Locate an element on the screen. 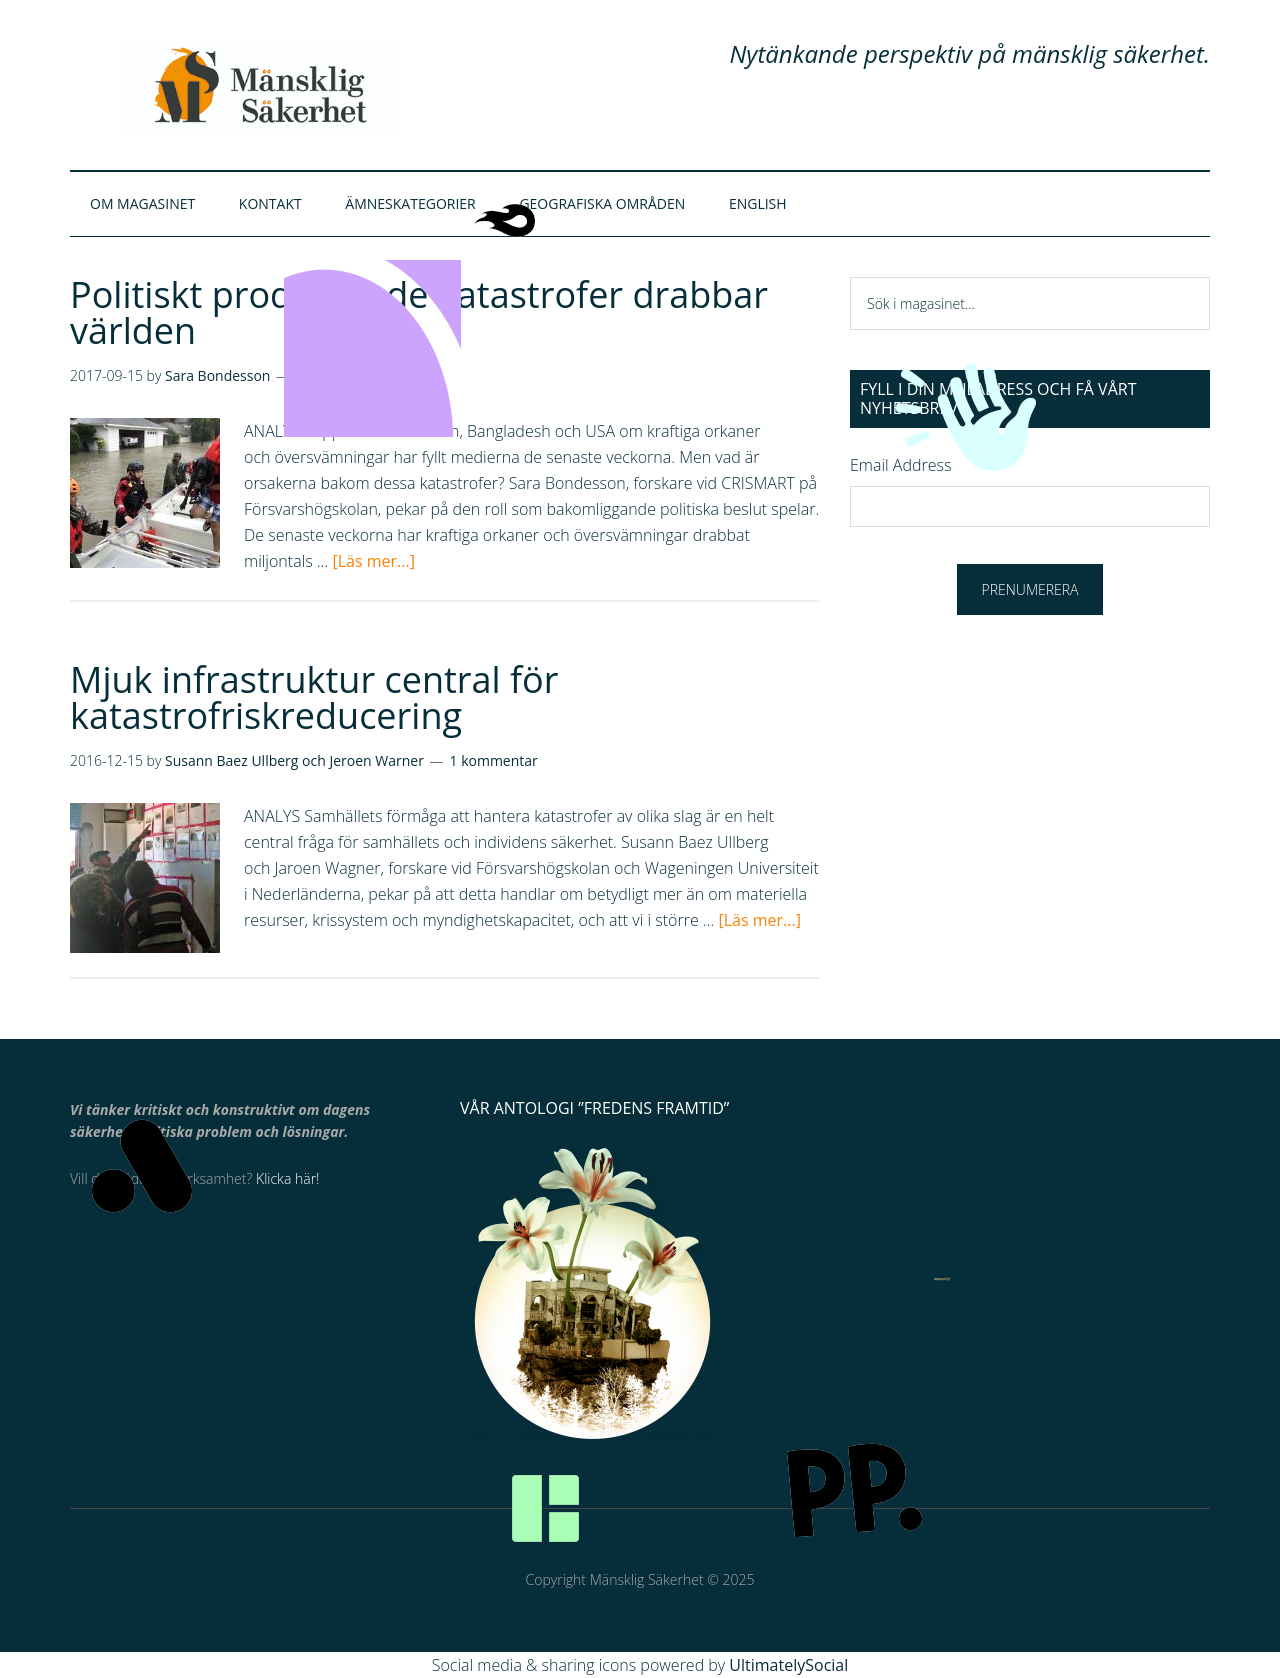 Image resolution: width=1280 pixels, height=1678 pixels. analogue brand logo is located at coordinates (142, 1166).